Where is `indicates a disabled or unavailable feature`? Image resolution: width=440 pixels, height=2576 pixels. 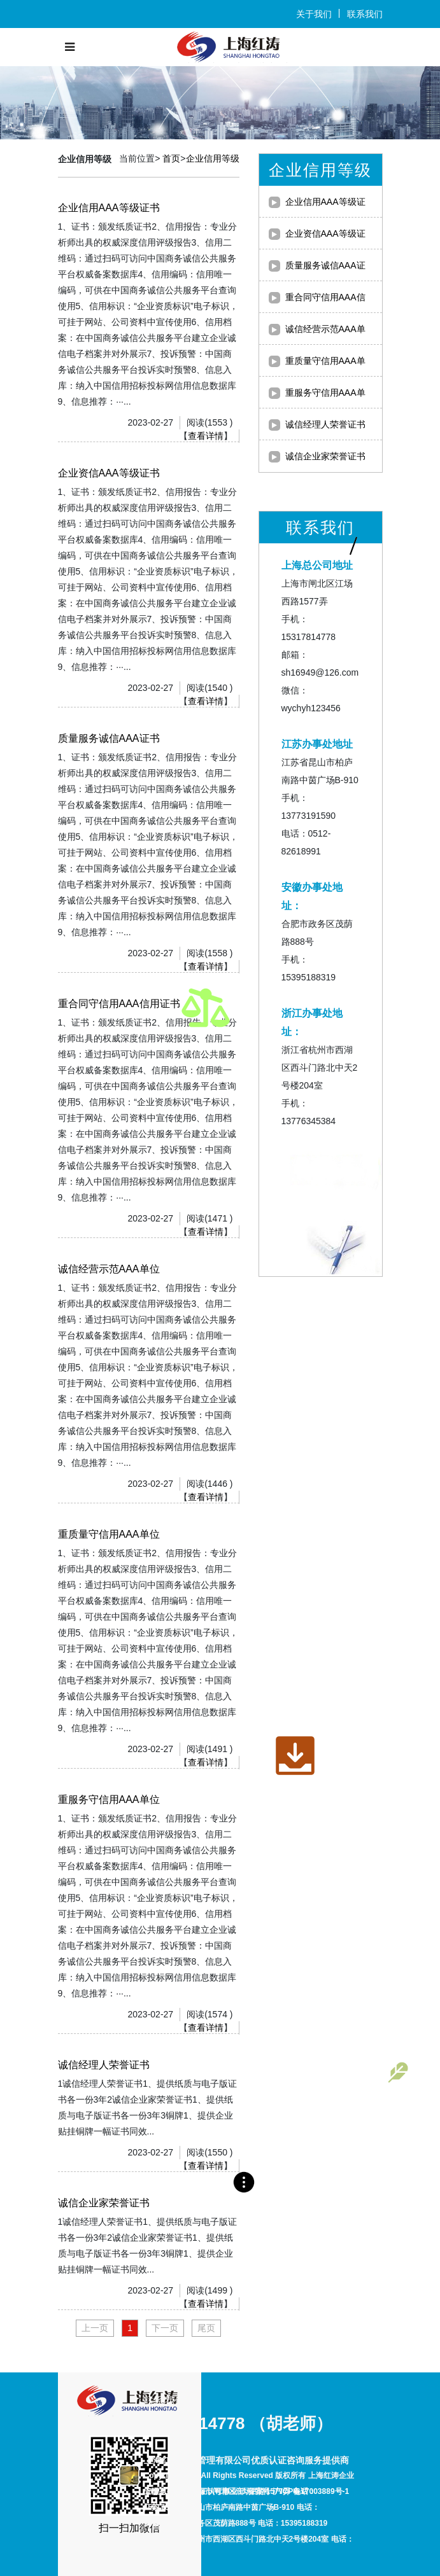 indicates a disabled or unavailable feature is located at coordinates (353, 546).